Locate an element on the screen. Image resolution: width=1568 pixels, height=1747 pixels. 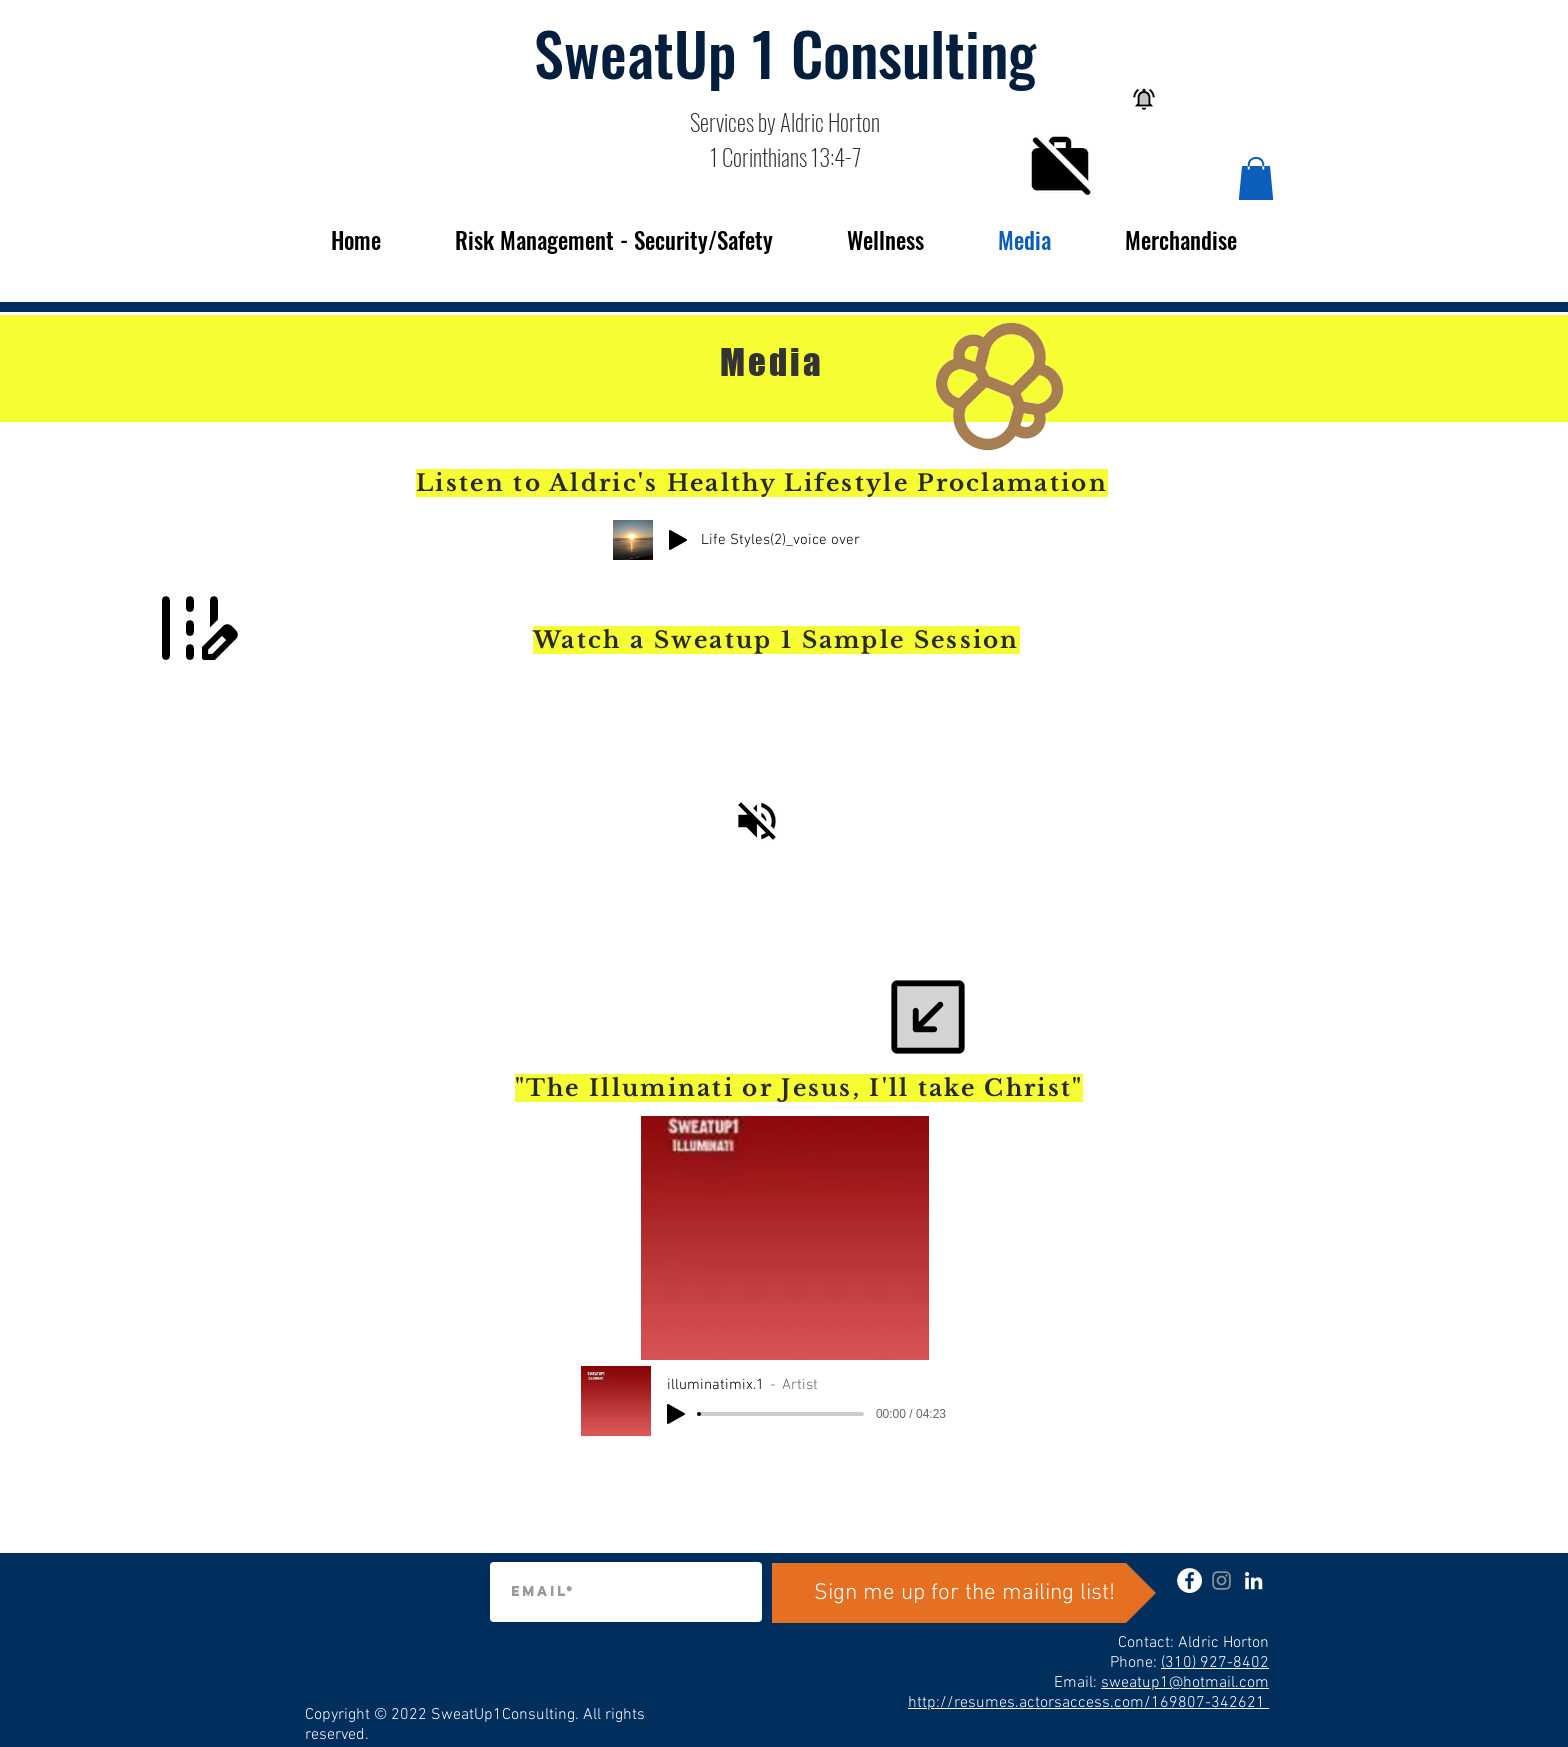
move content to bottom-left corner is located at coordinates (928, 1017).